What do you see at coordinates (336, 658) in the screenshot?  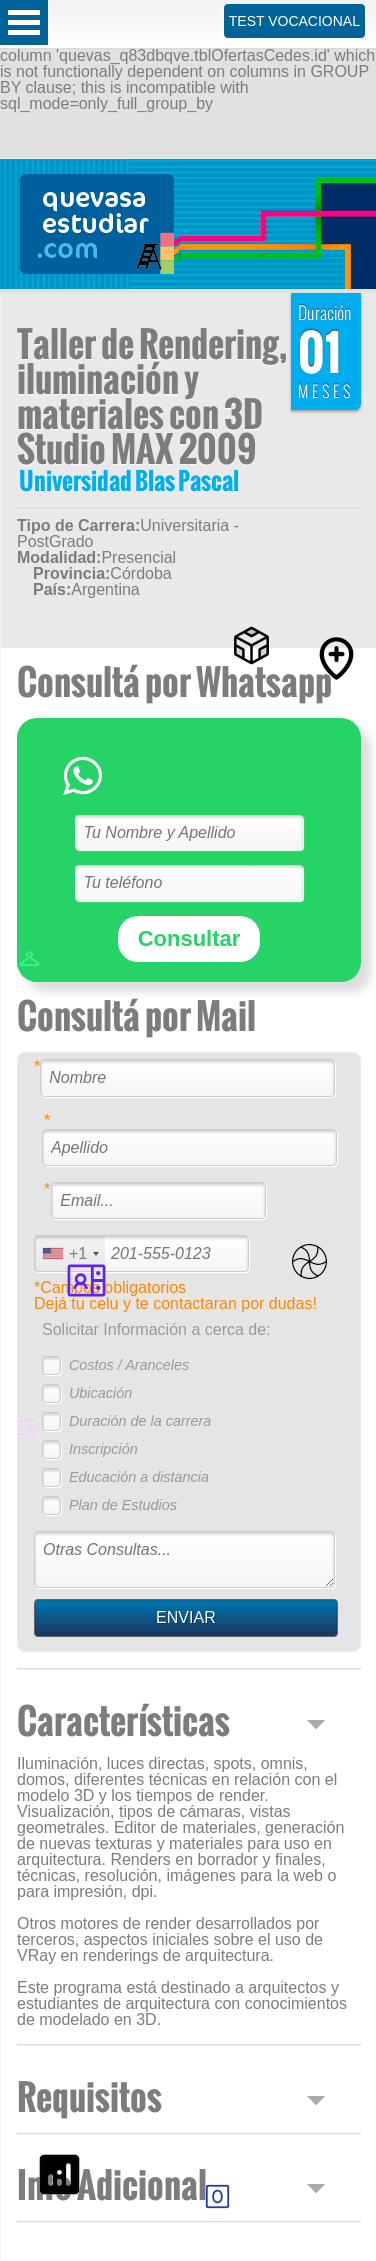 I see `add a new location pin` at bounding box center [336, 658].